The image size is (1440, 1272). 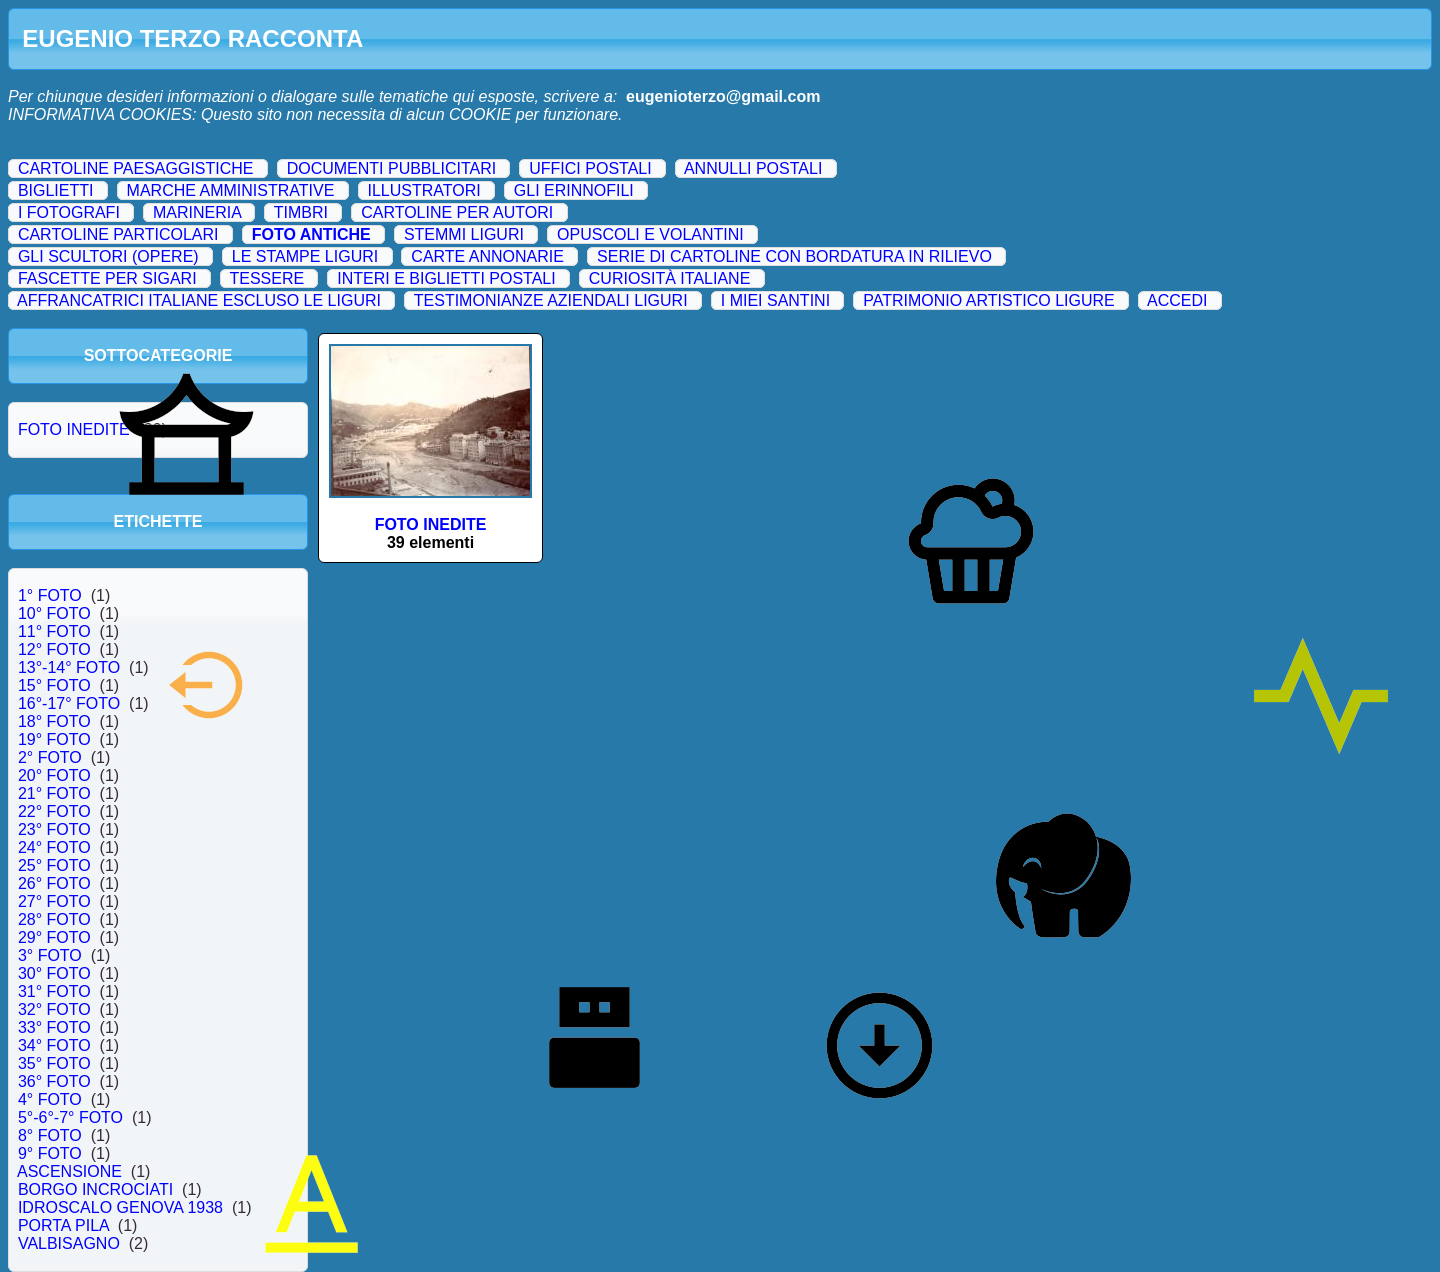 I want to click on view bakery or dessert options, so click(x=971, y=541).